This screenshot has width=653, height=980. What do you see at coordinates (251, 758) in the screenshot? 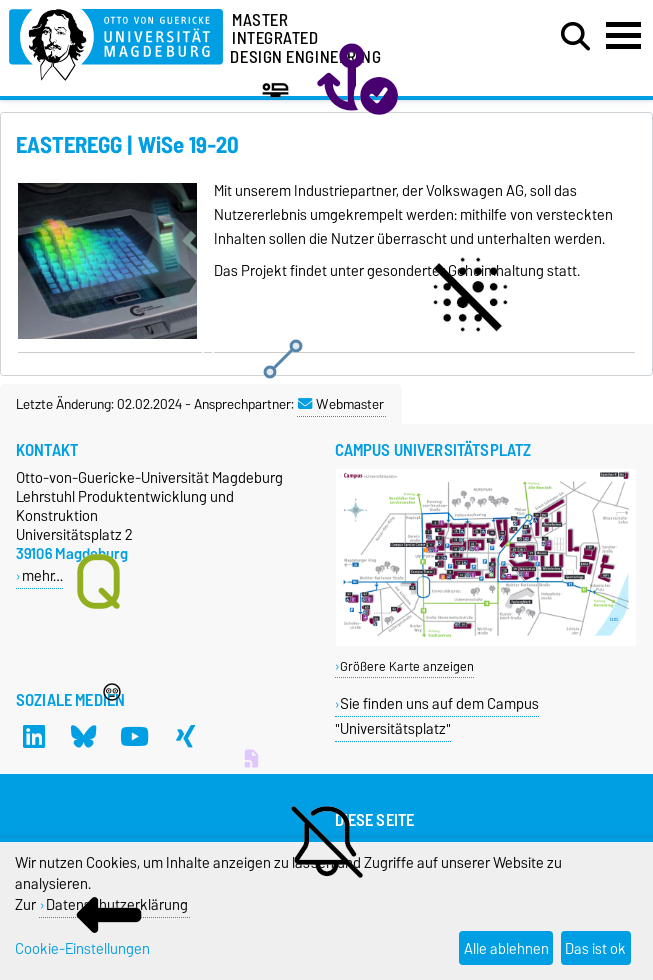
I see `indicates a partial or incomplete file` at bounding box center [251, 758].